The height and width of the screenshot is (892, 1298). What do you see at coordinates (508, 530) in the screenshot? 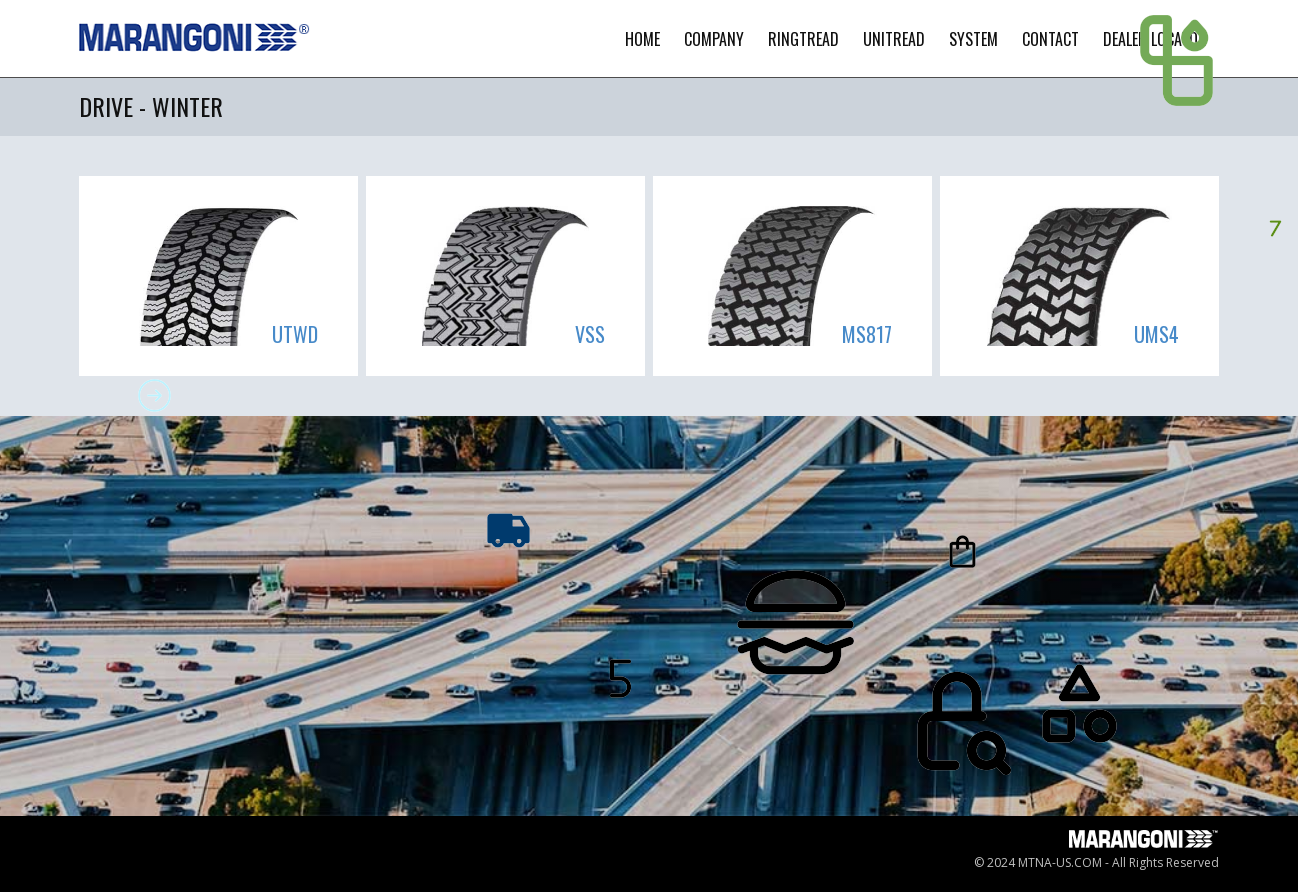
I see `track your delivery status` at bounding box center [508, 530].